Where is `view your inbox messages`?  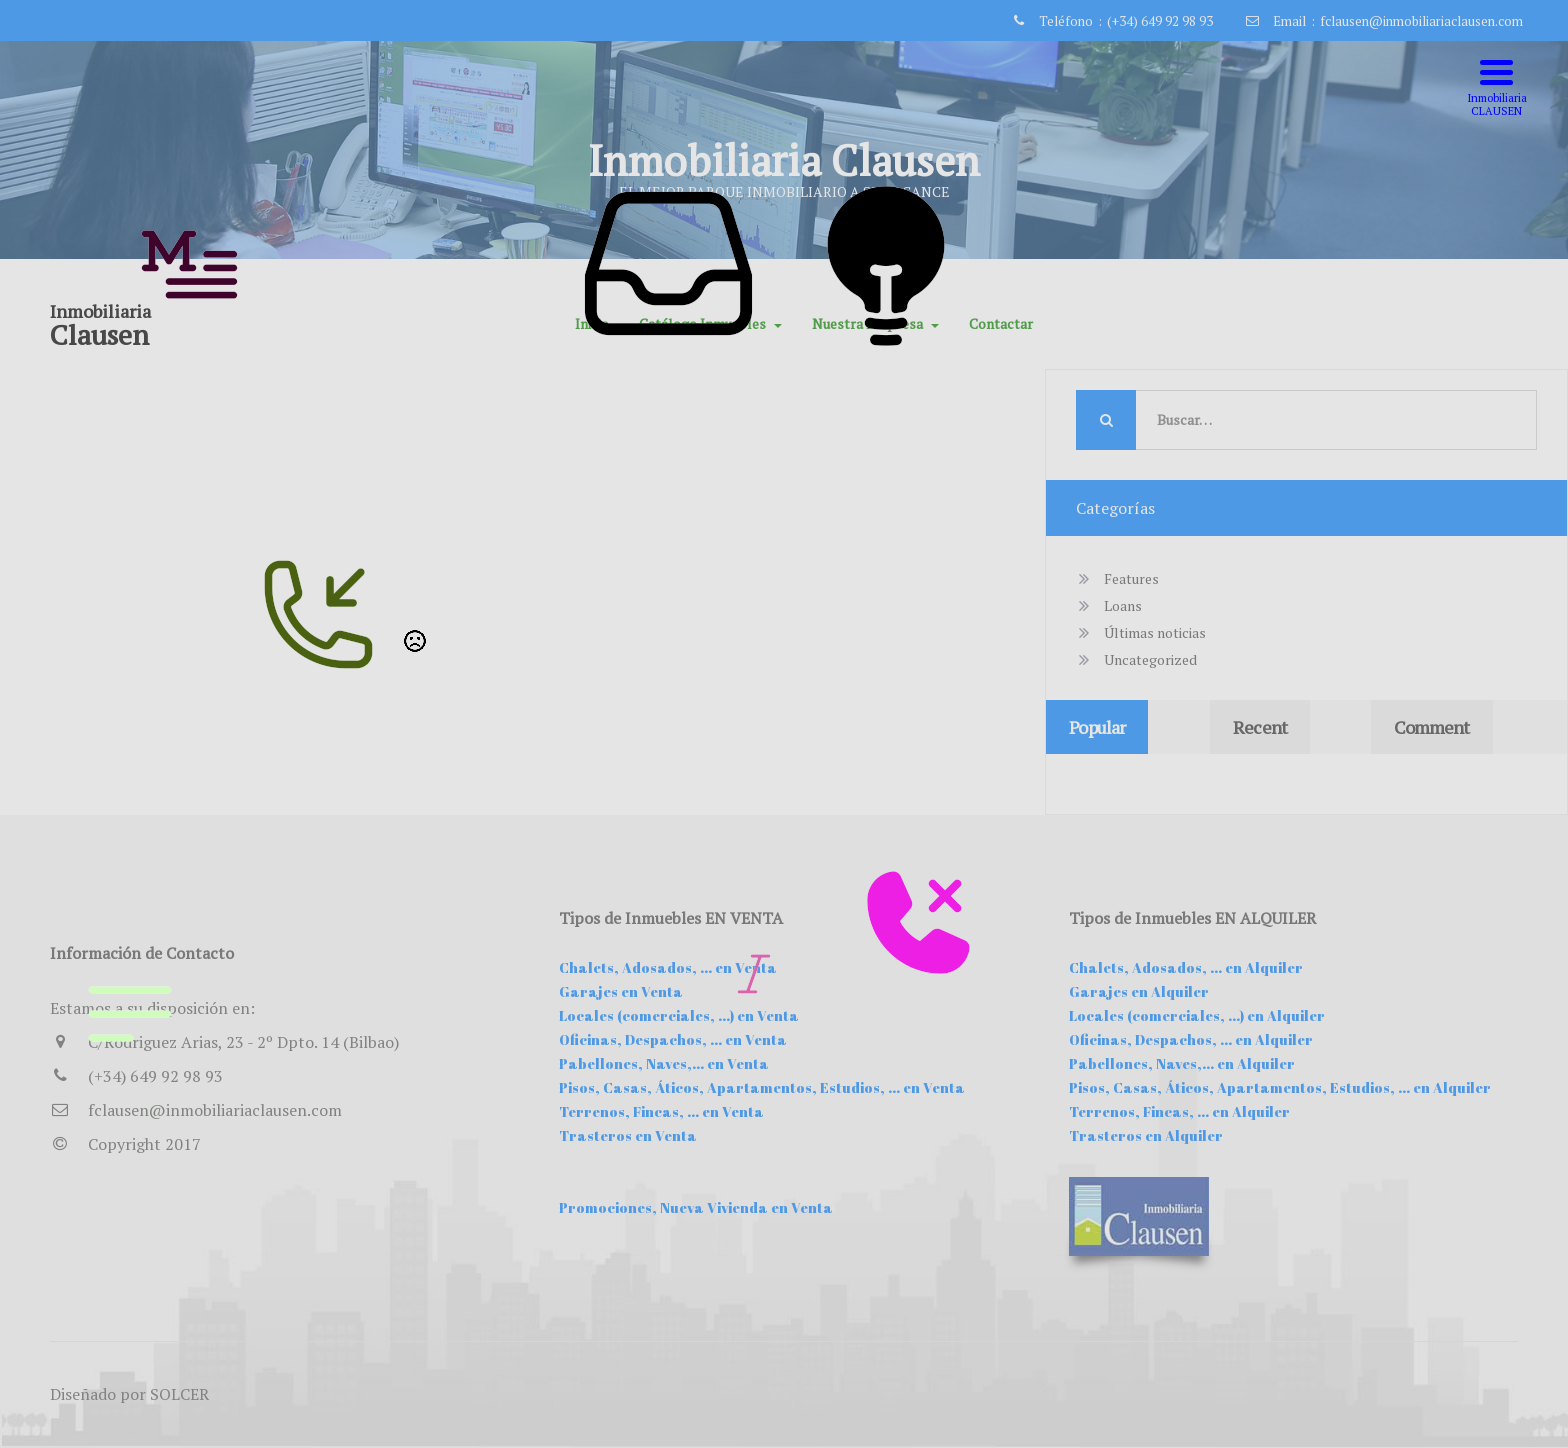
view your inbox messages is located at coordinates (668, 263).